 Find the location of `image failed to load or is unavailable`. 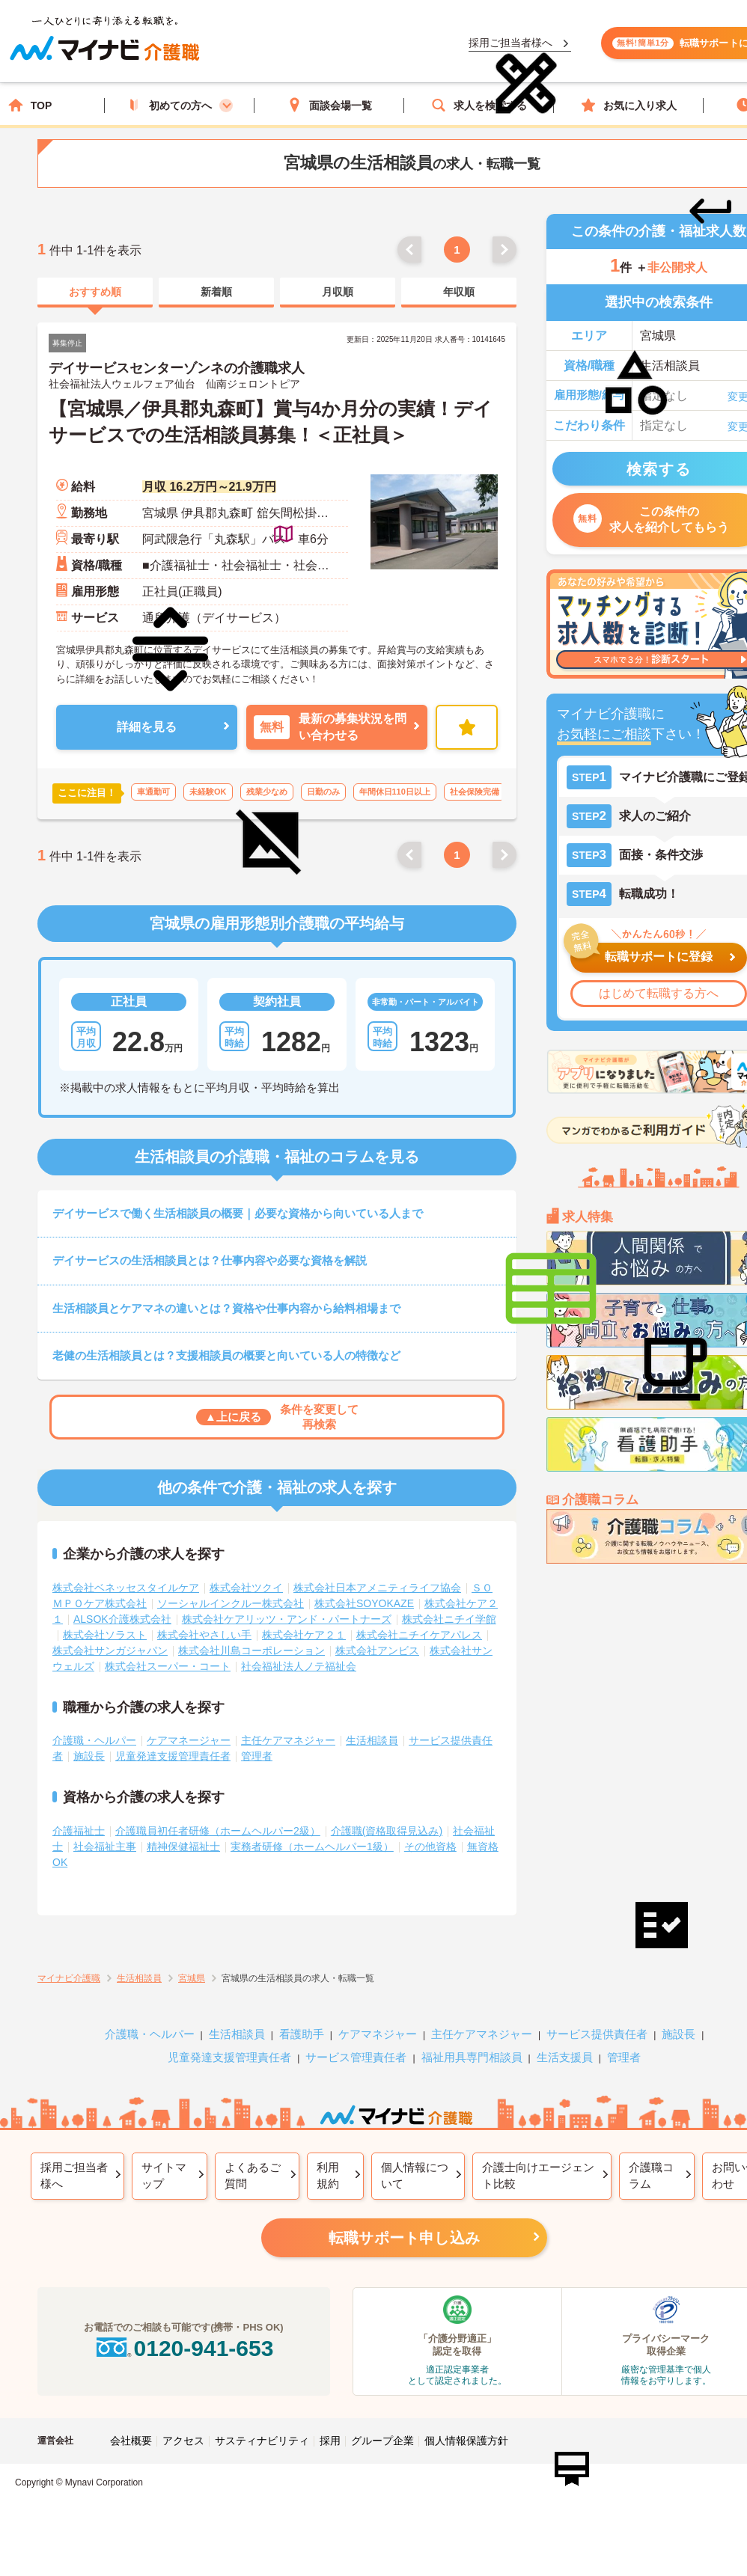

image failed to load or is unavailable is located at coordinates (270, 839).